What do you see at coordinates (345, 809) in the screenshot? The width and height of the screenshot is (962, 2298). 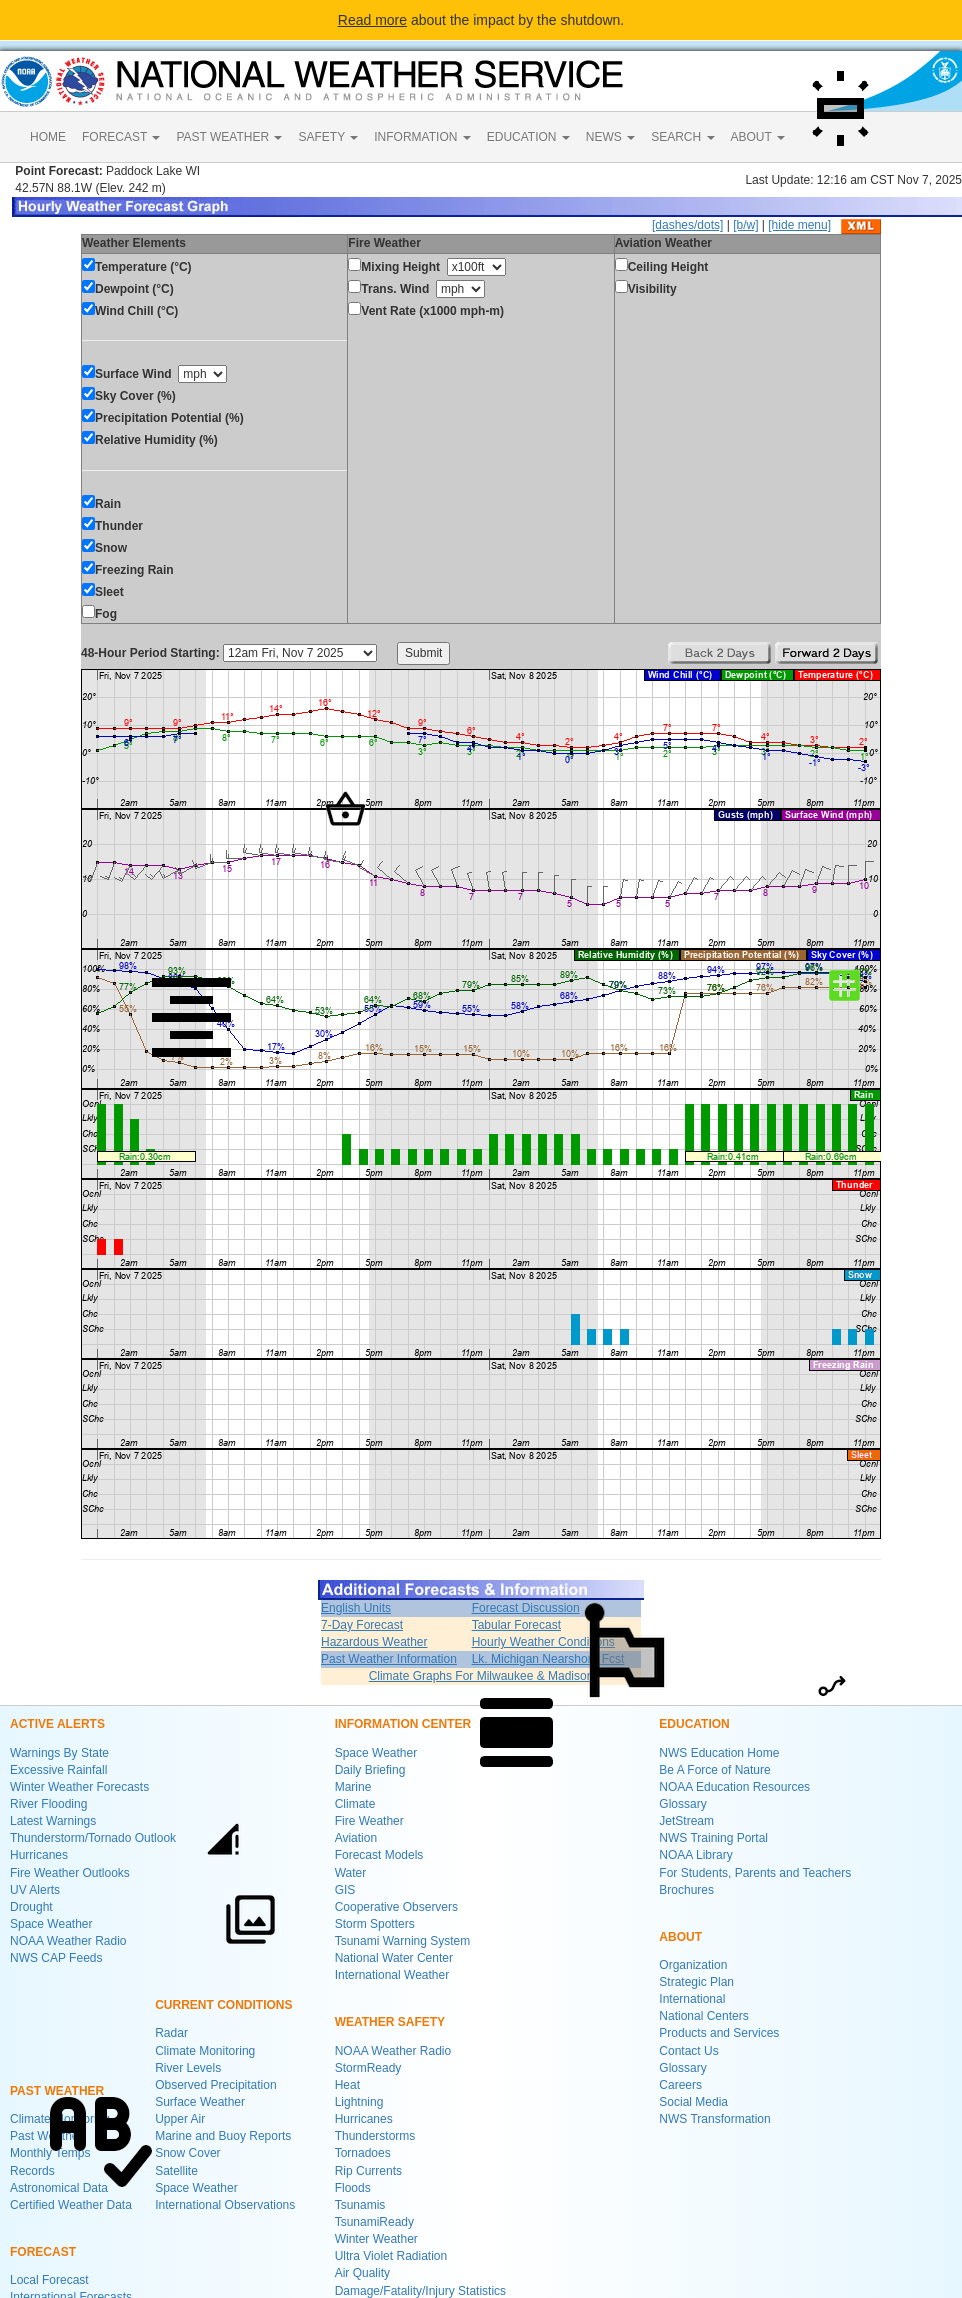 I see `view your shopping basket` at bounding box center [345, 809].